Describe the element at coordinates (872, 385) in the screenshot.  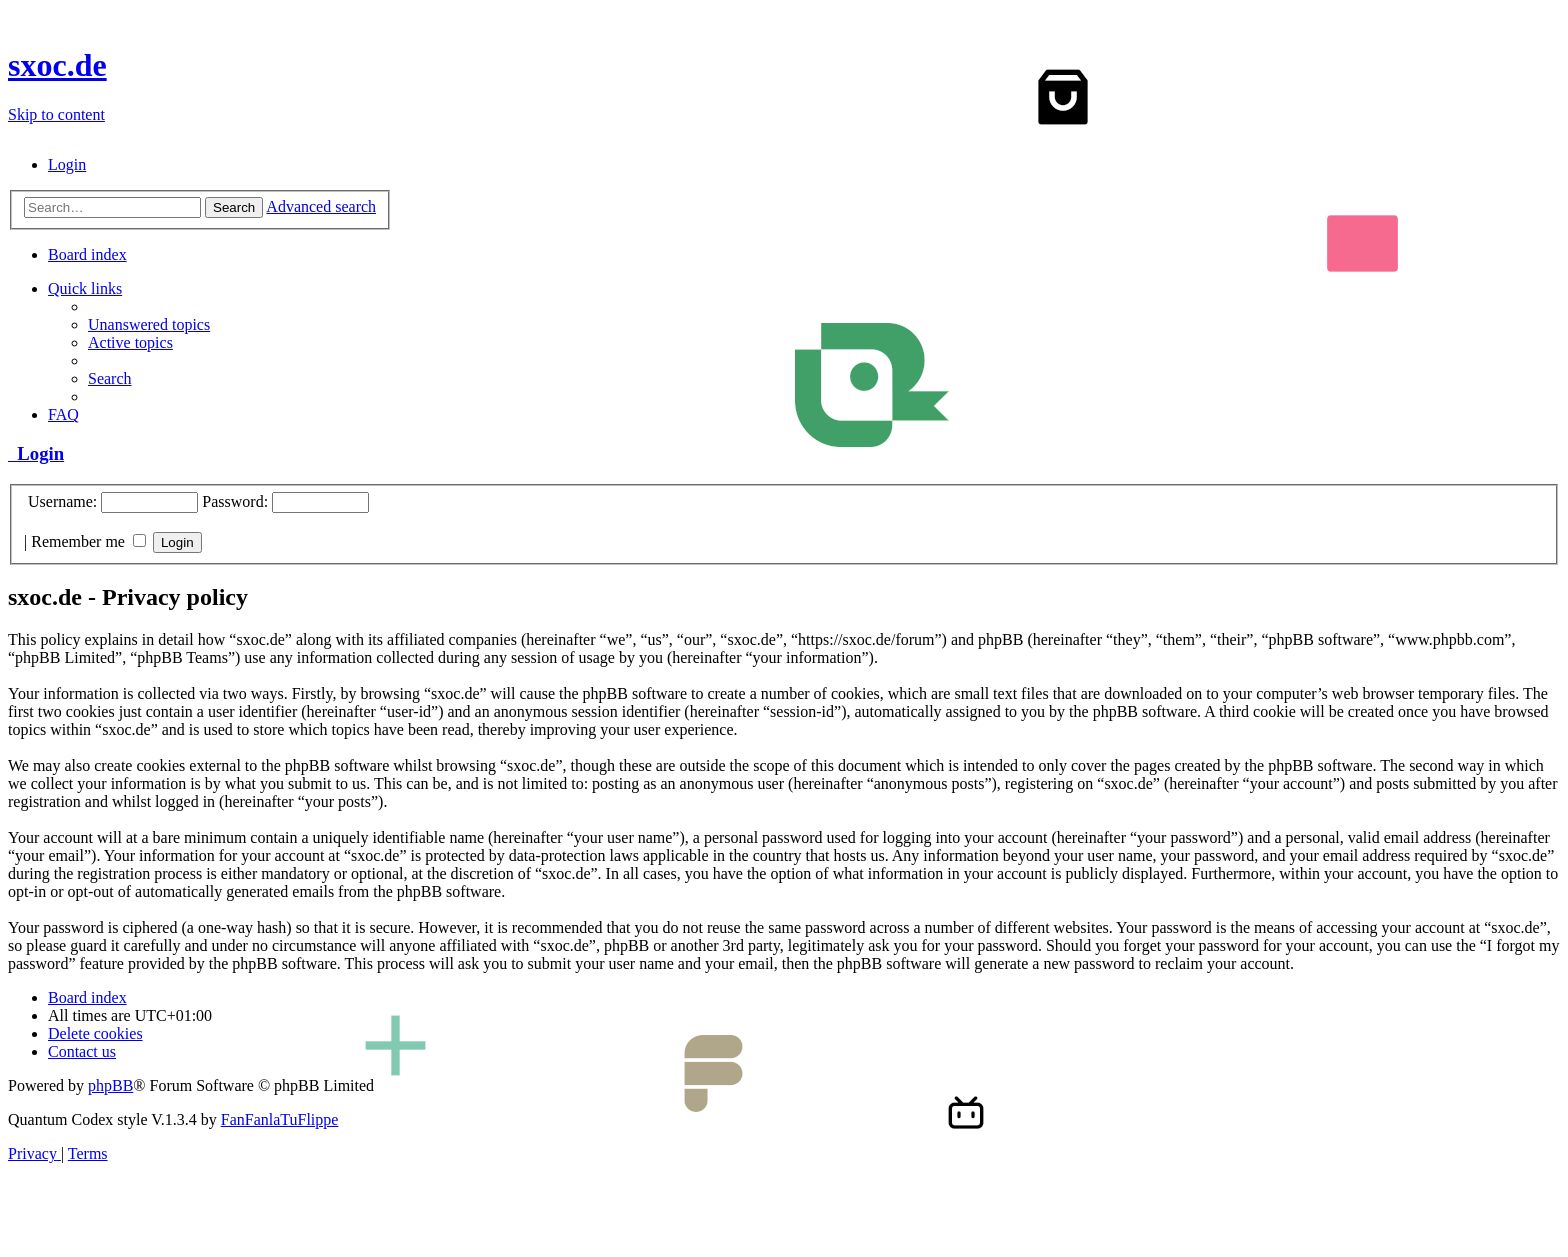
I see `teal app logo` at that location.